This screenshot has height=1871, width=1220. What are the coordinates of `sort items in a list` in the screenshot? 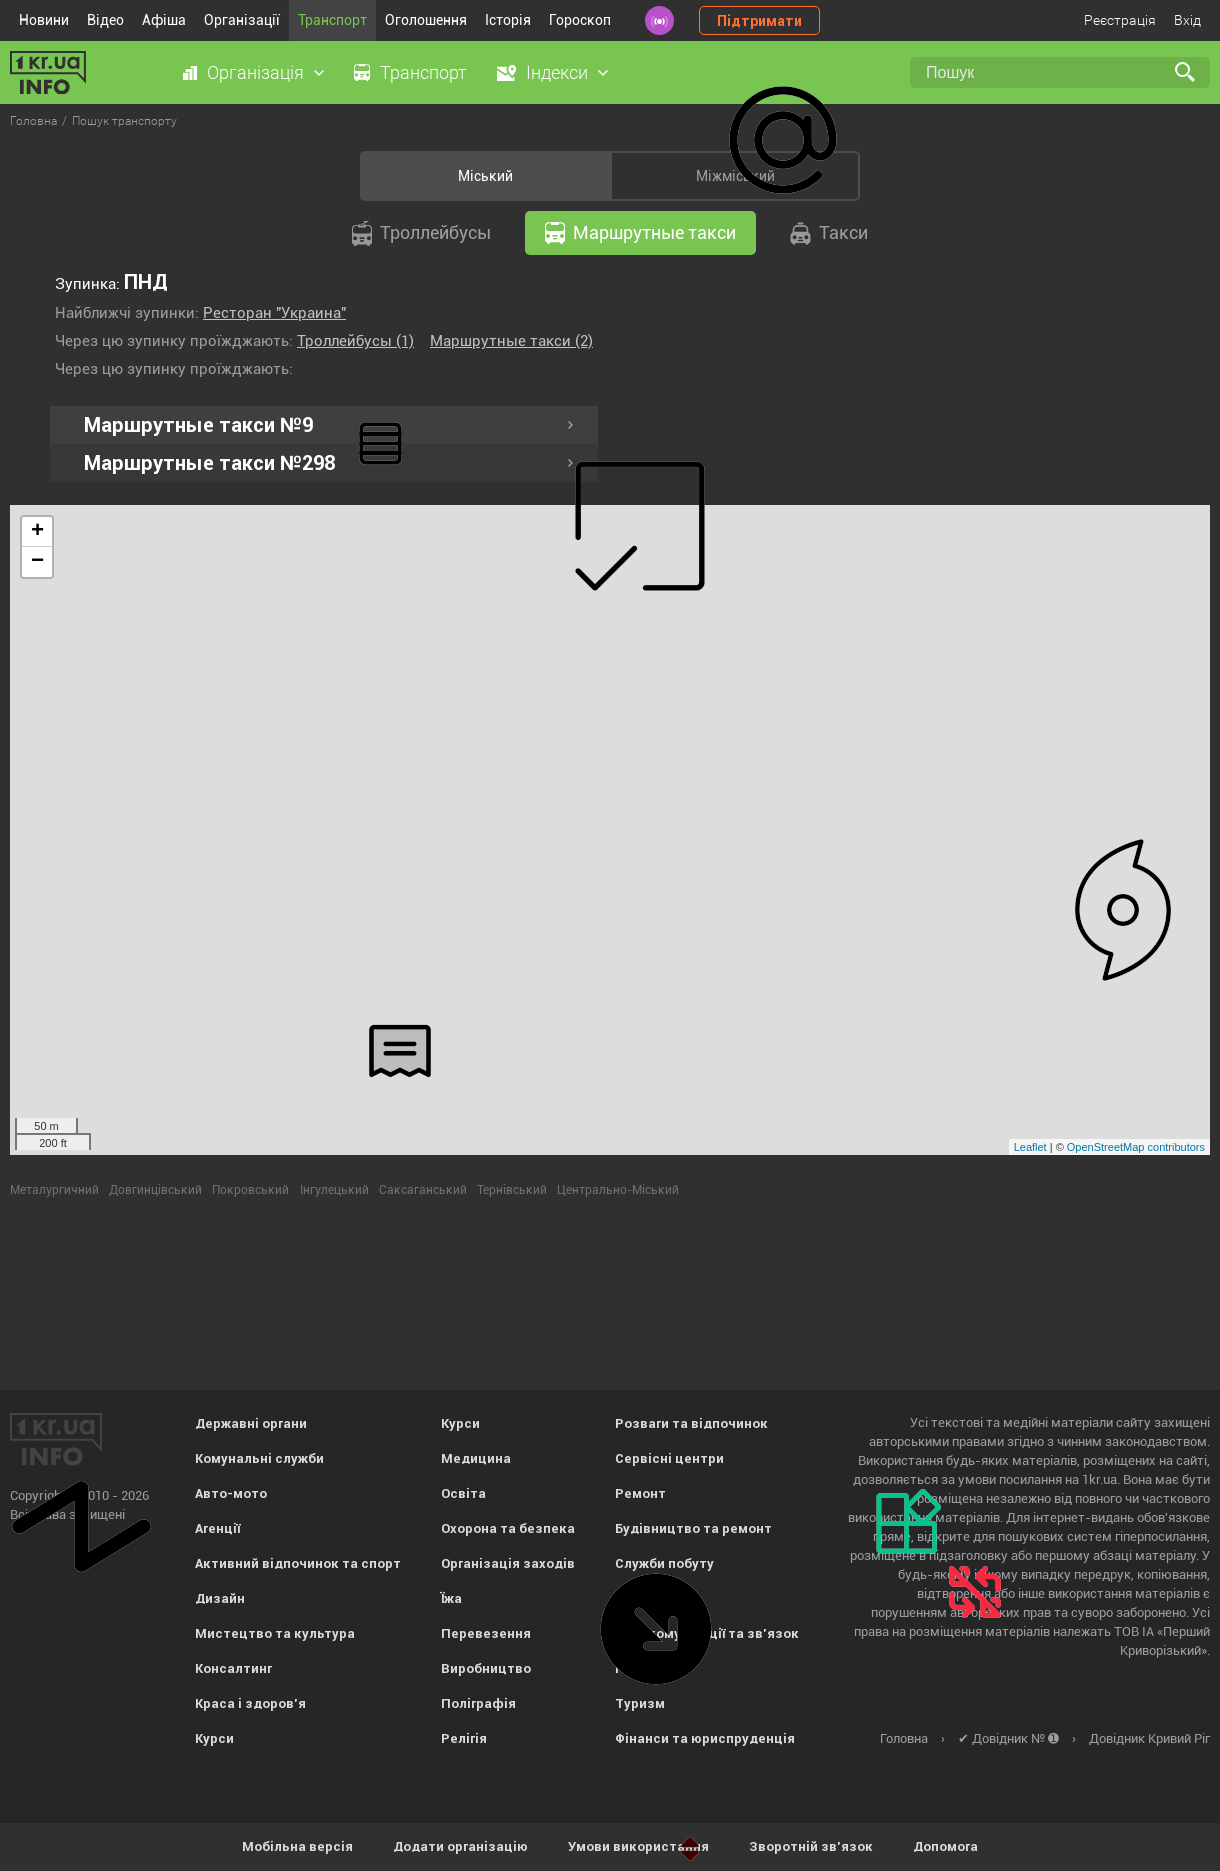 It's located at (690, 1849).